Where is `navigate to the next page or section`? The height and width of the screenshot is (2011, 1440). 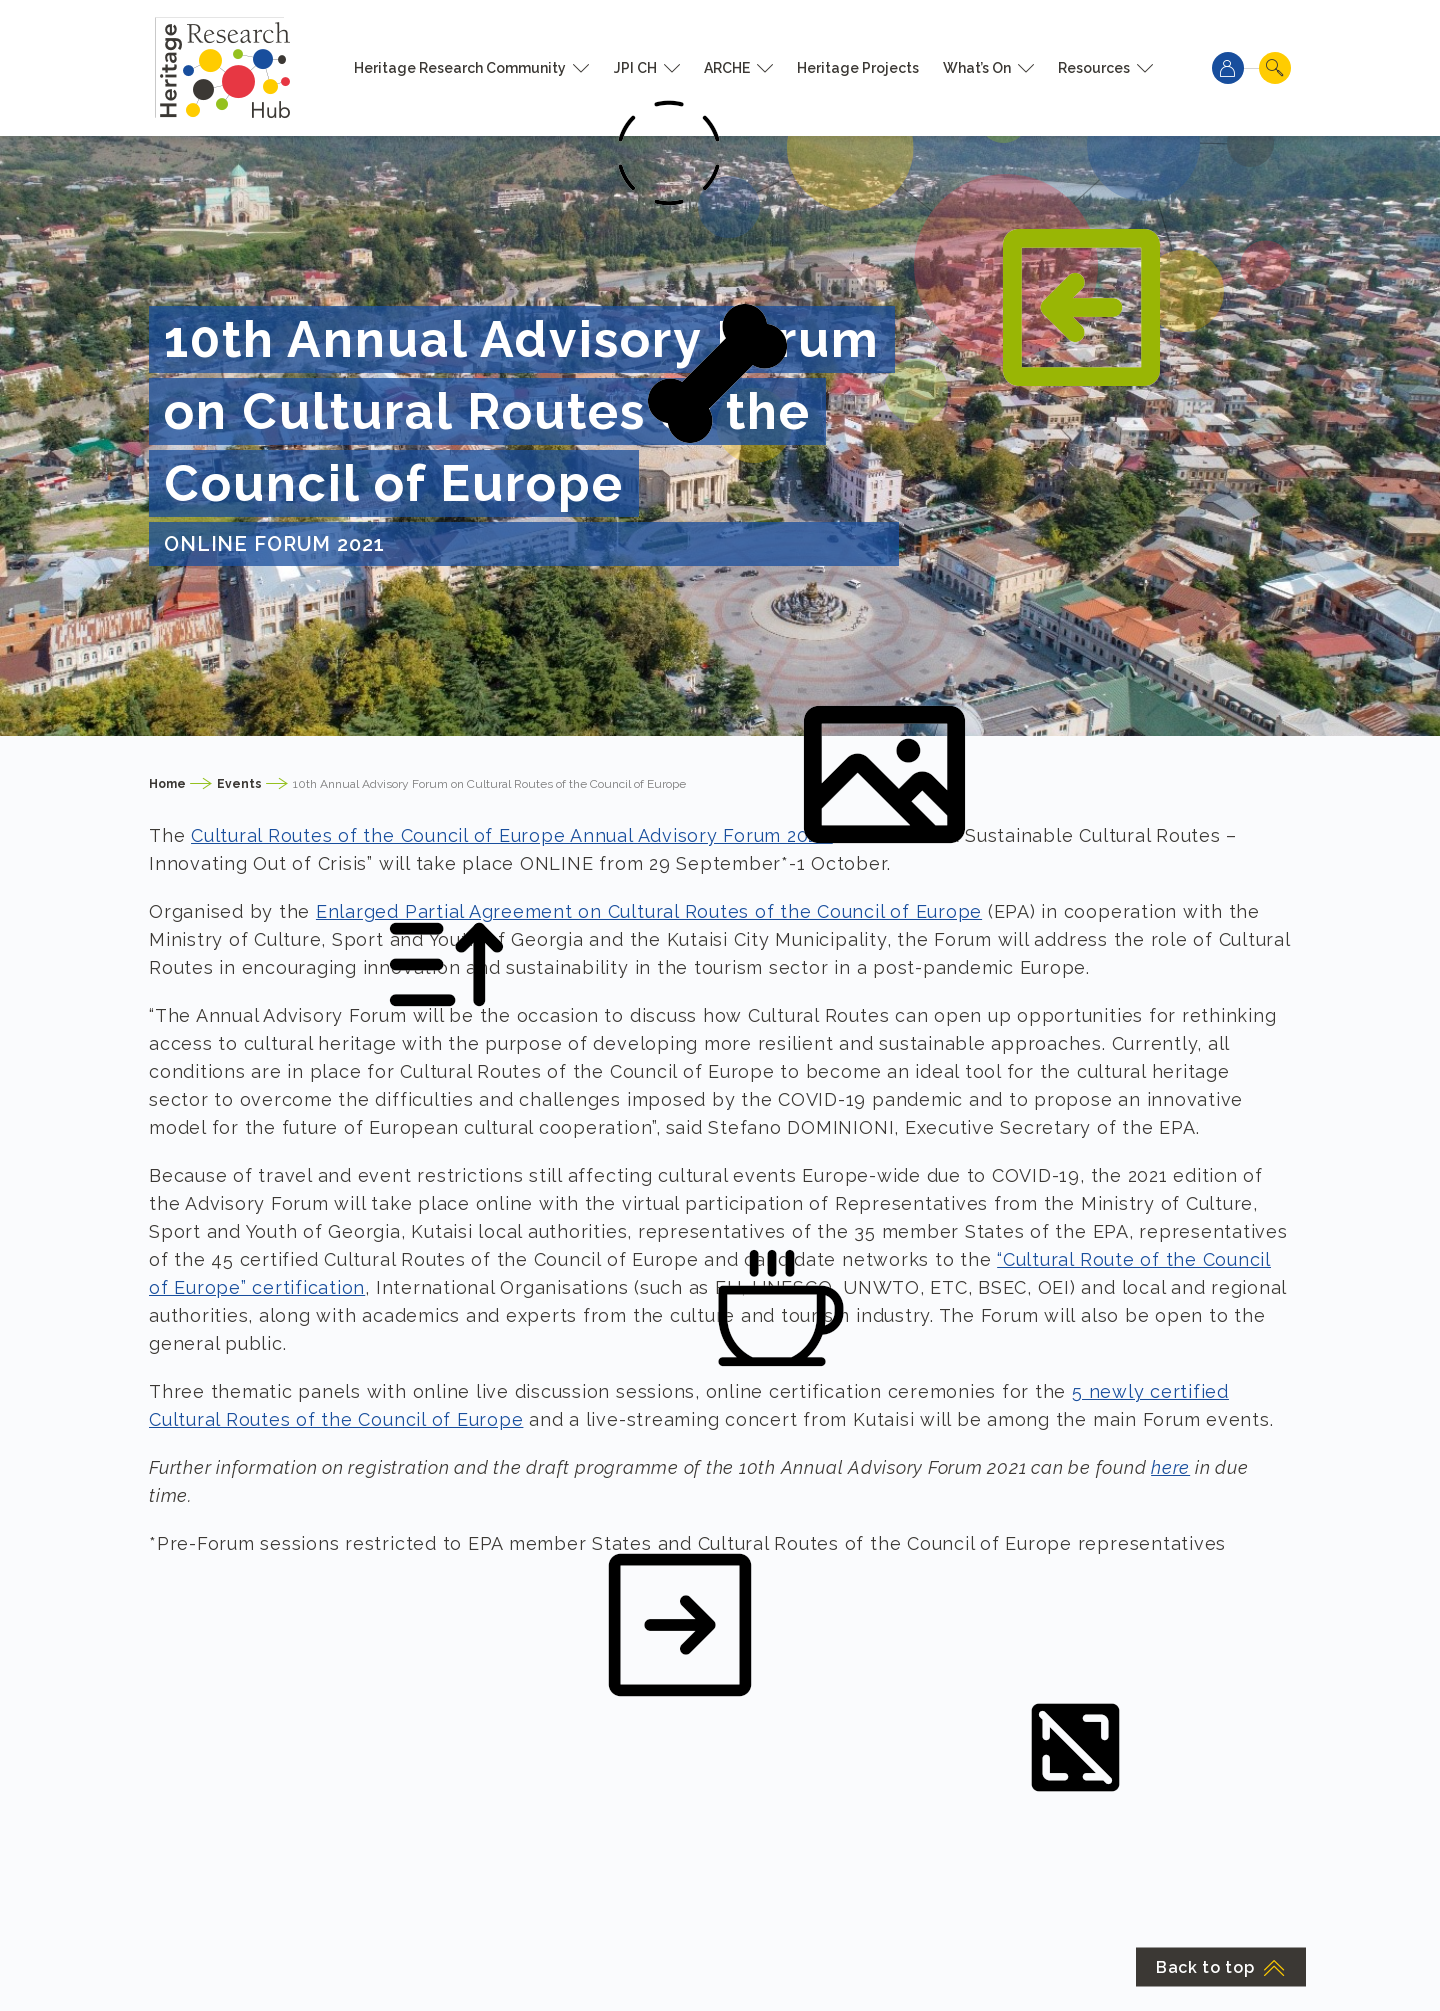 navigate to the next page or section is located at coordinates (680, 1625).